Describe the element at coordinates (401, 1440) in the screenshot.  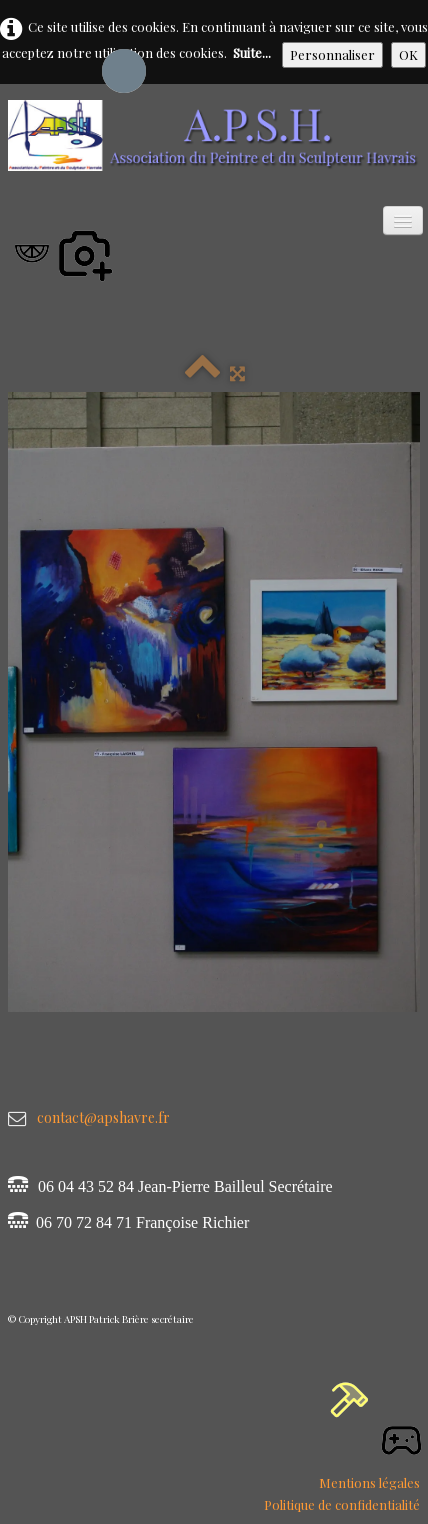
I see `access gaming or games section` at that location.